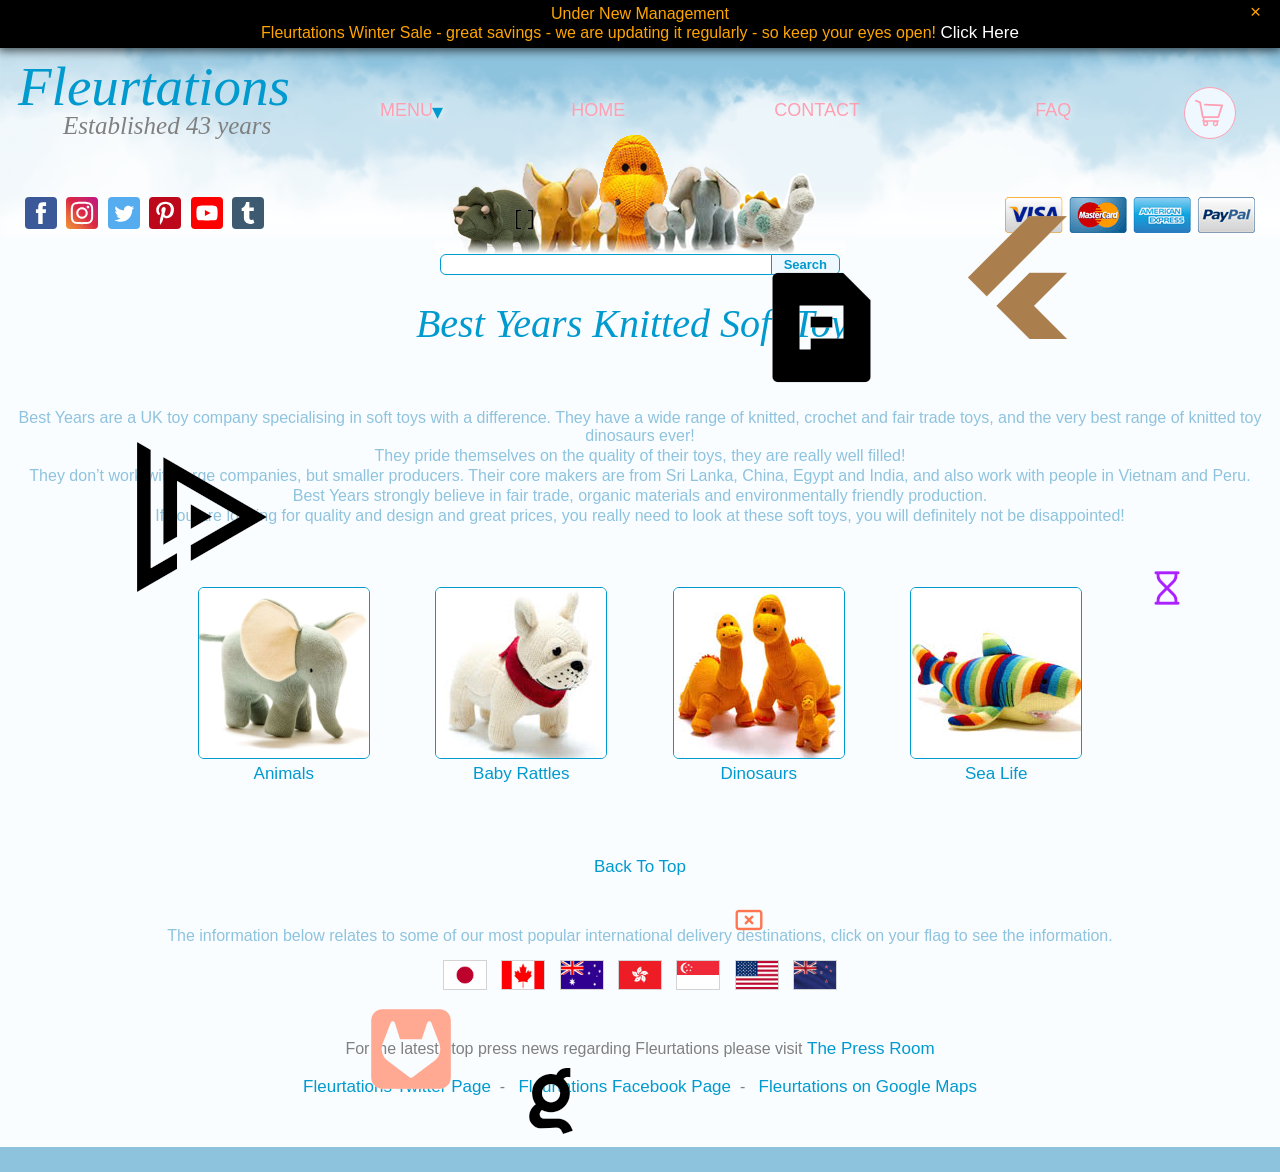  I want to click on close or dismiss a window, so click(749, 920).